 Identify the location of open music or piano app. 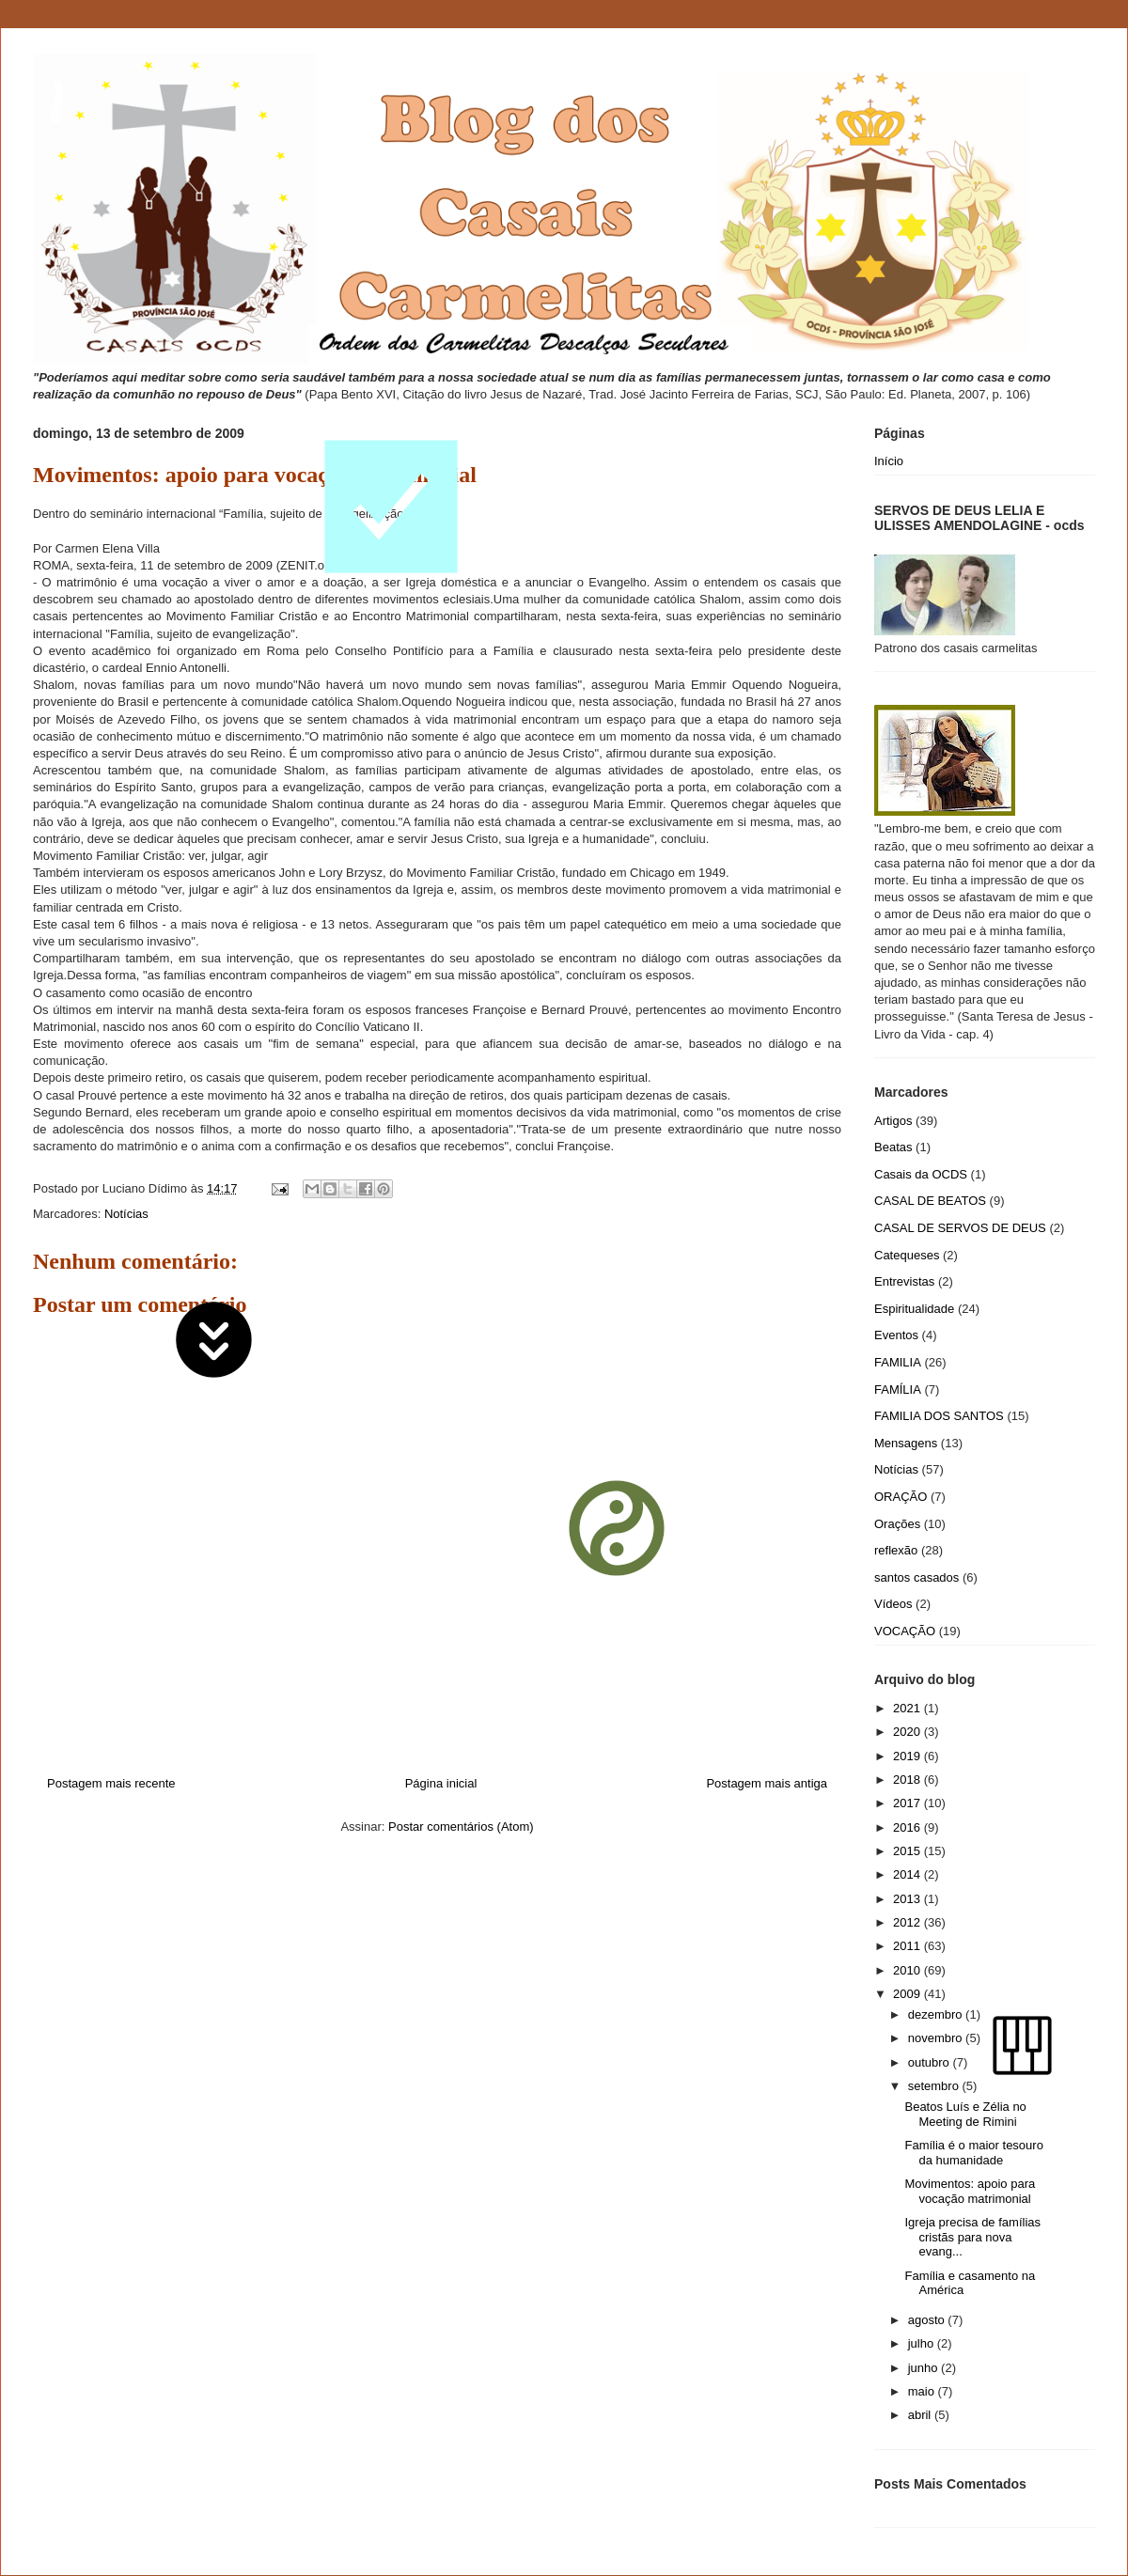
(1022, 2045).